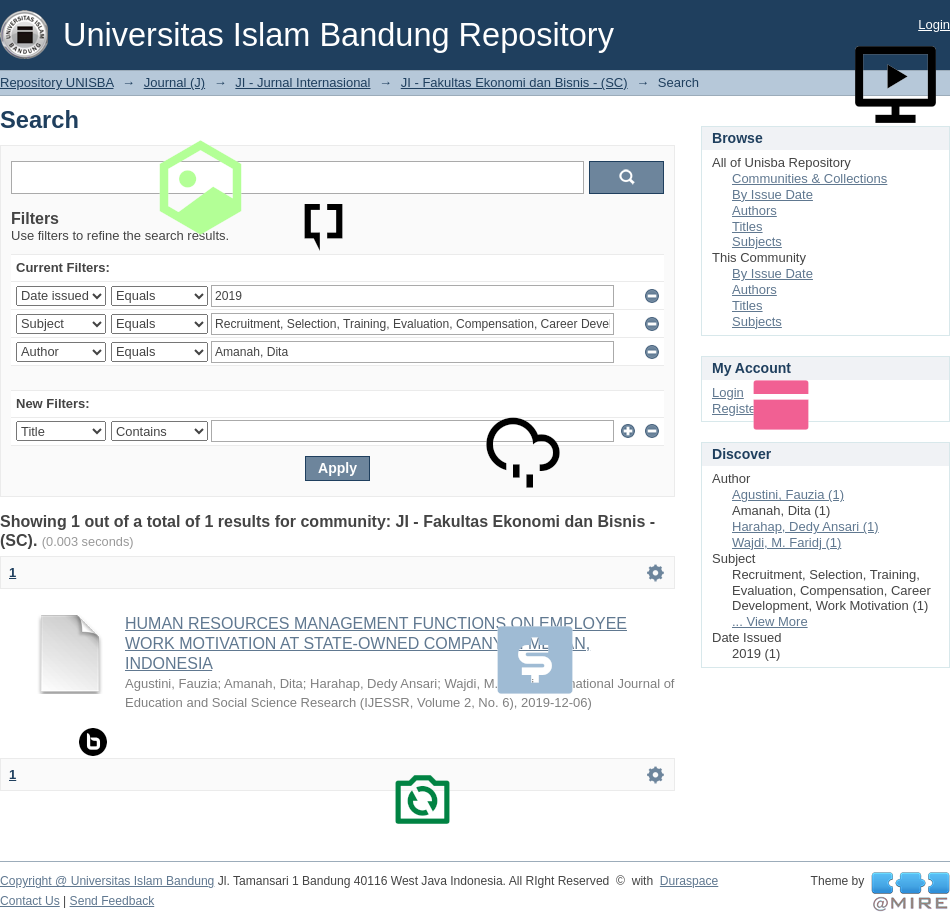 The width and height of the screenshot is (950, 912). I want to click on switch to top panel layout, so click(781, 405).